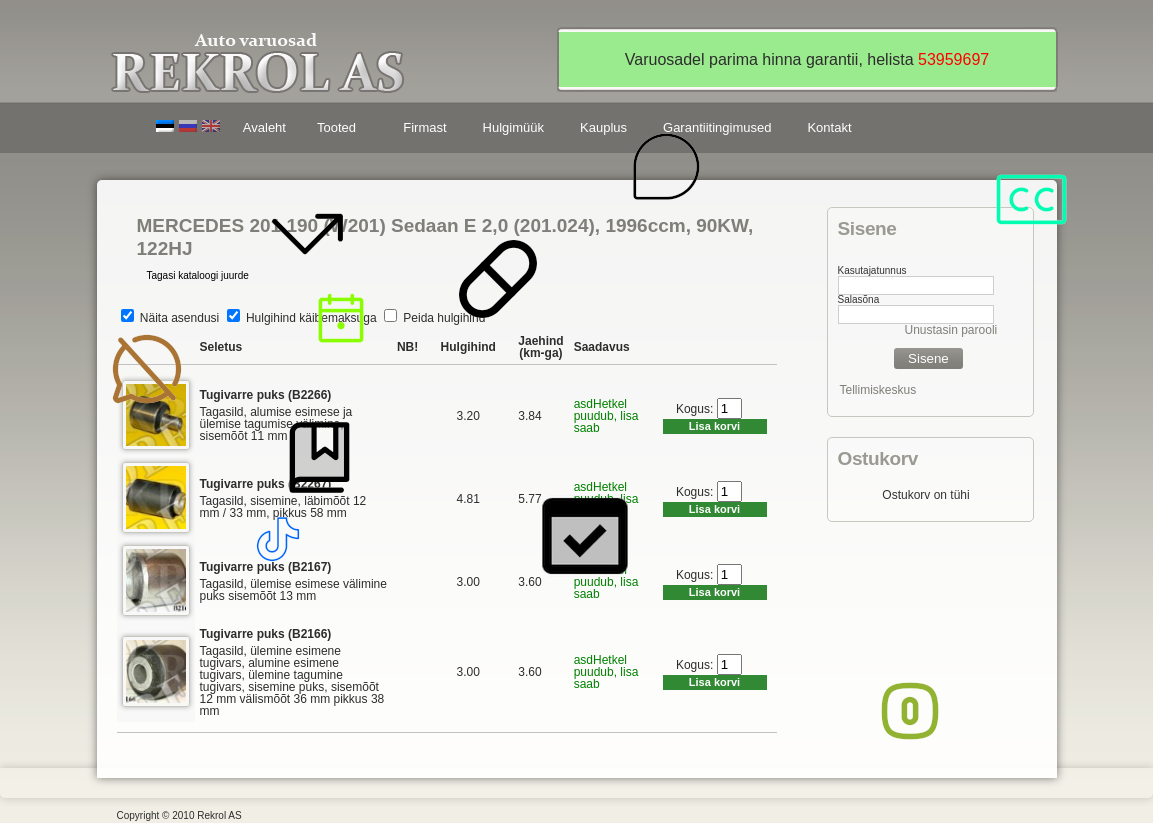  I want to click on indicates zero items or empty count, so click(910, 711).